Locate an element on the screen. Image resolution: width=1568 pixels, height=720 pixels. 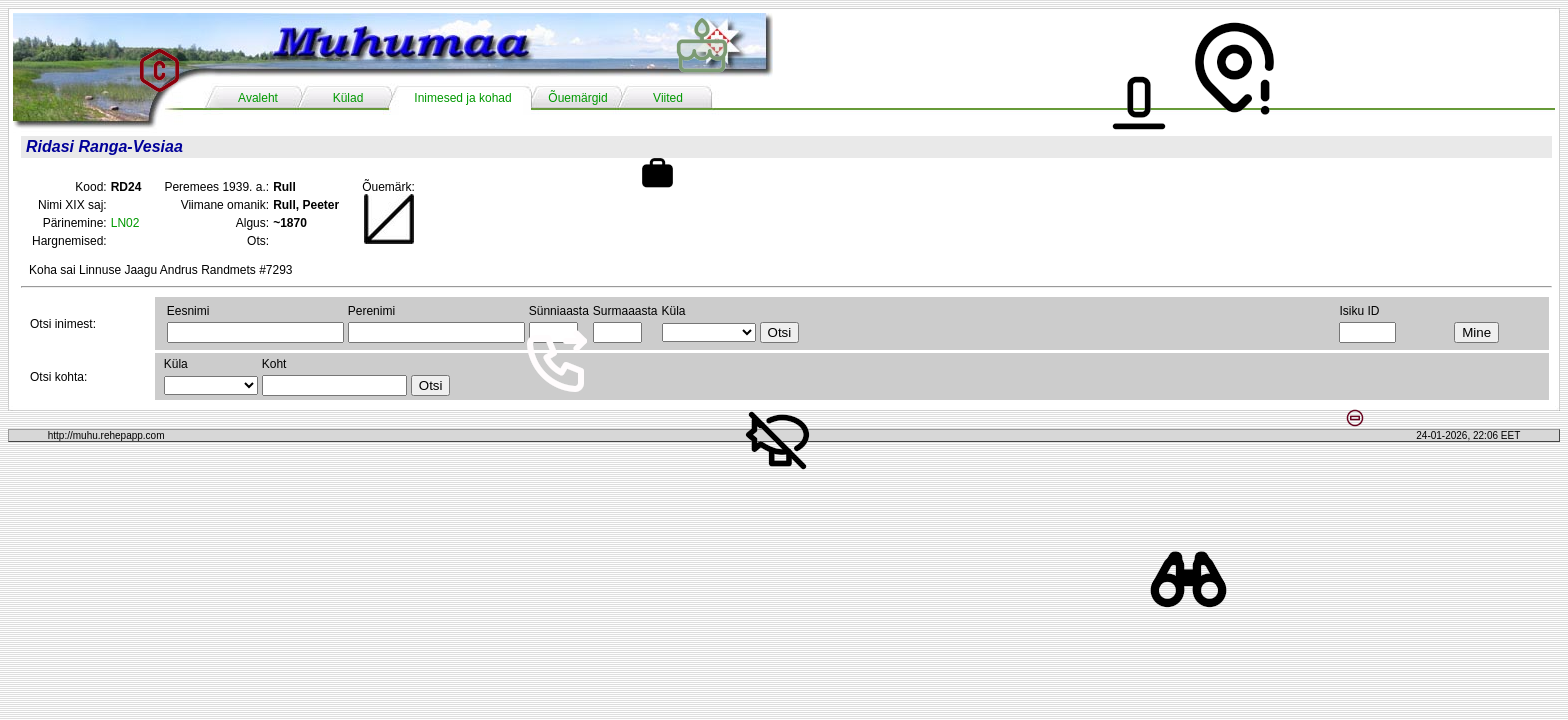
access work or business files is located at coordinates (657, 173).